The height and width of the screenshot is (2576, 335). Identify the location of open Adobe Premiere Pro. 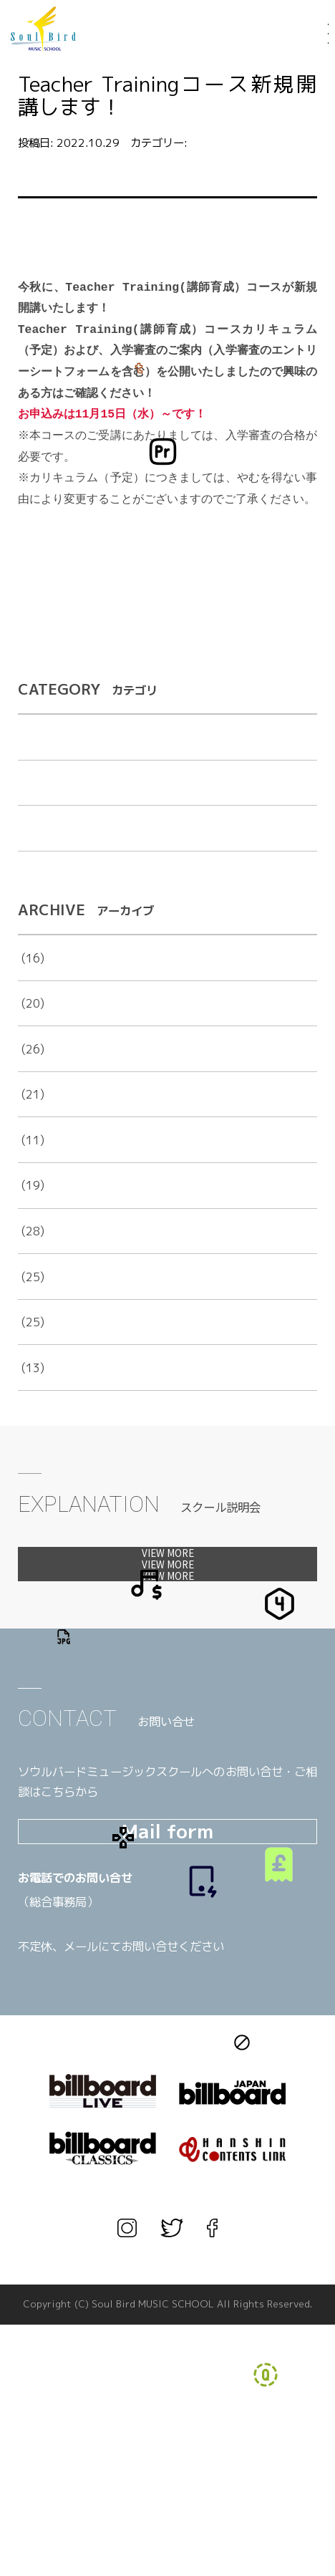
(162, 451).